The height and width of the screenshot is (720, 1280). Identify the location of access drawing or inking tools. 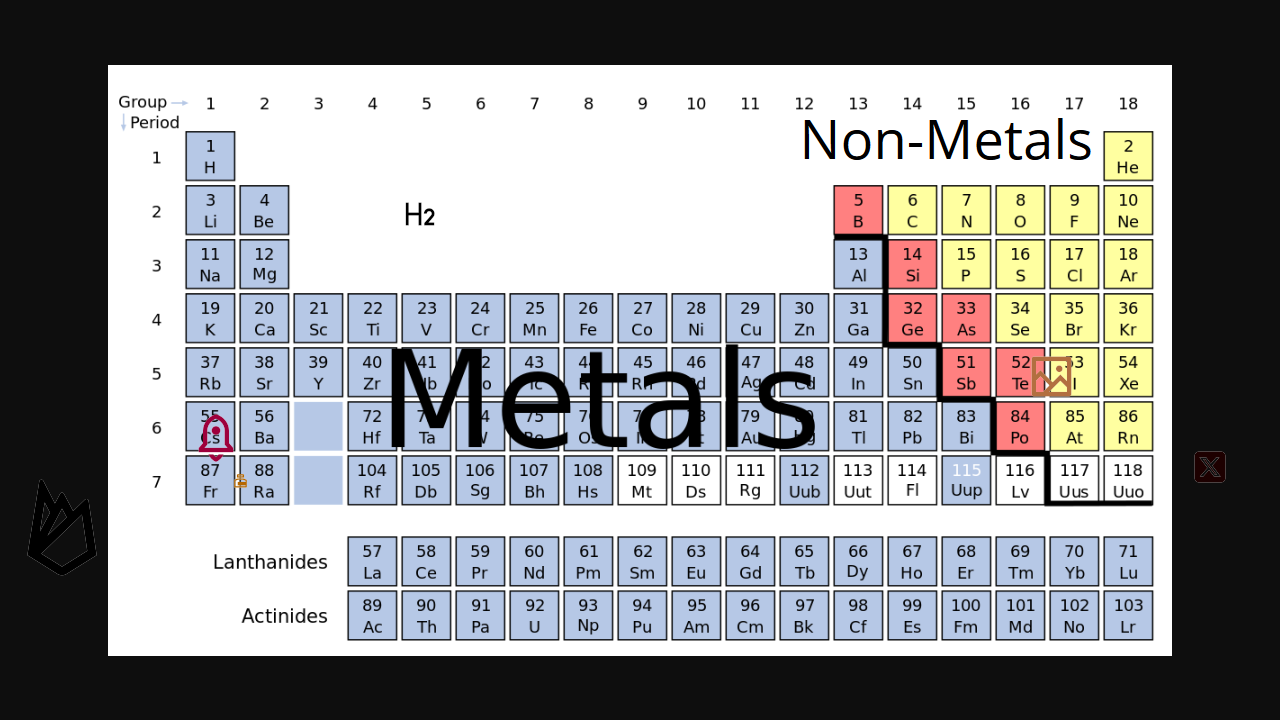
(240, 480).